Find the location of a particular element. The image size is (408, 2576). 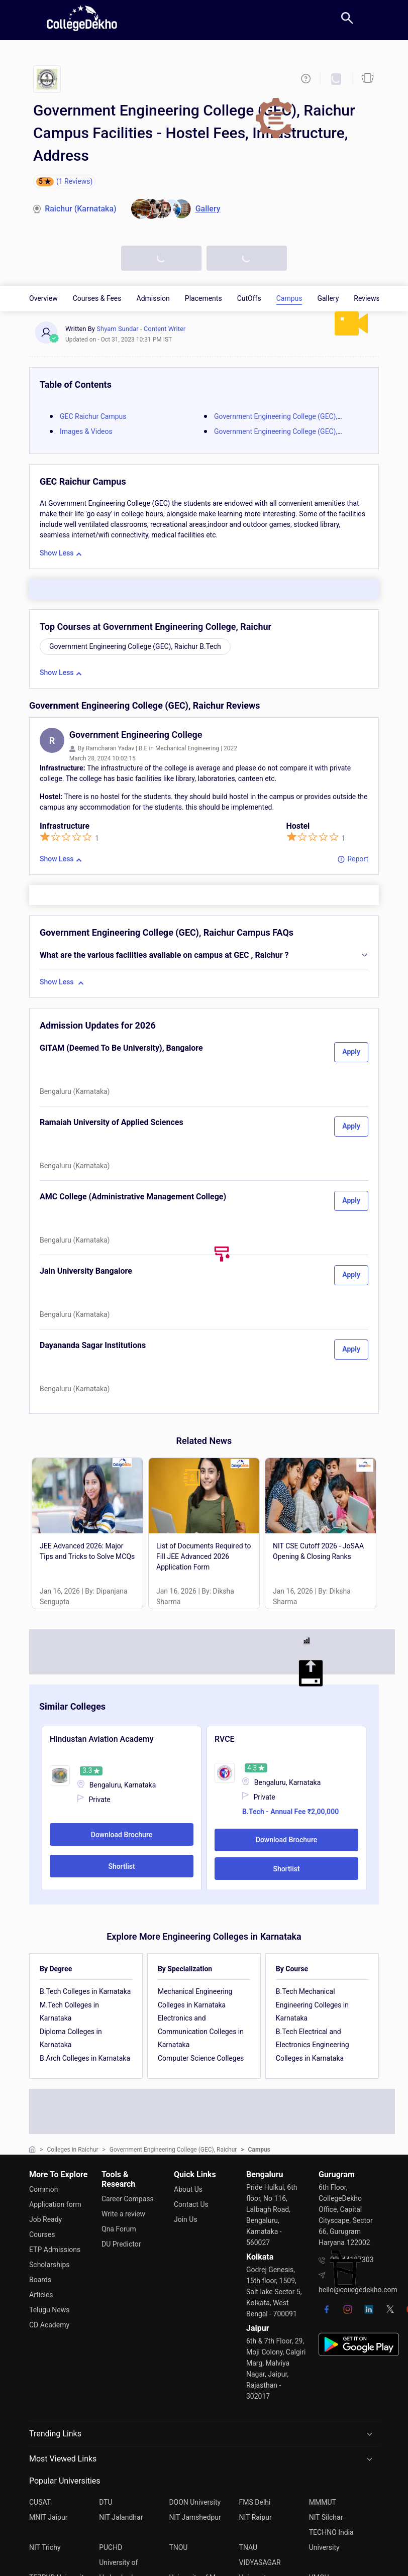

start recording a video is located at coordinates (351, 323).